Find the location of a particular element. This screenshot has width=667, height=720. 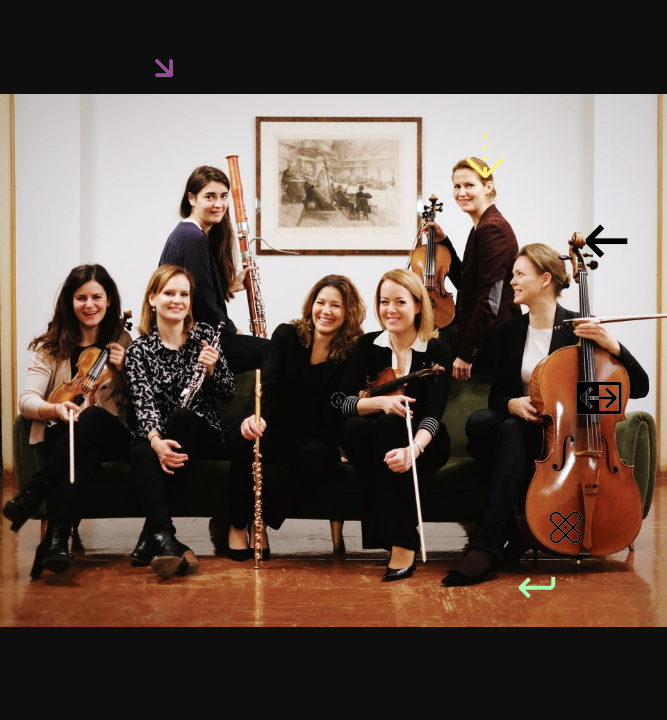

fetch changes from a remote git repository is located at coordinates (483, 156).